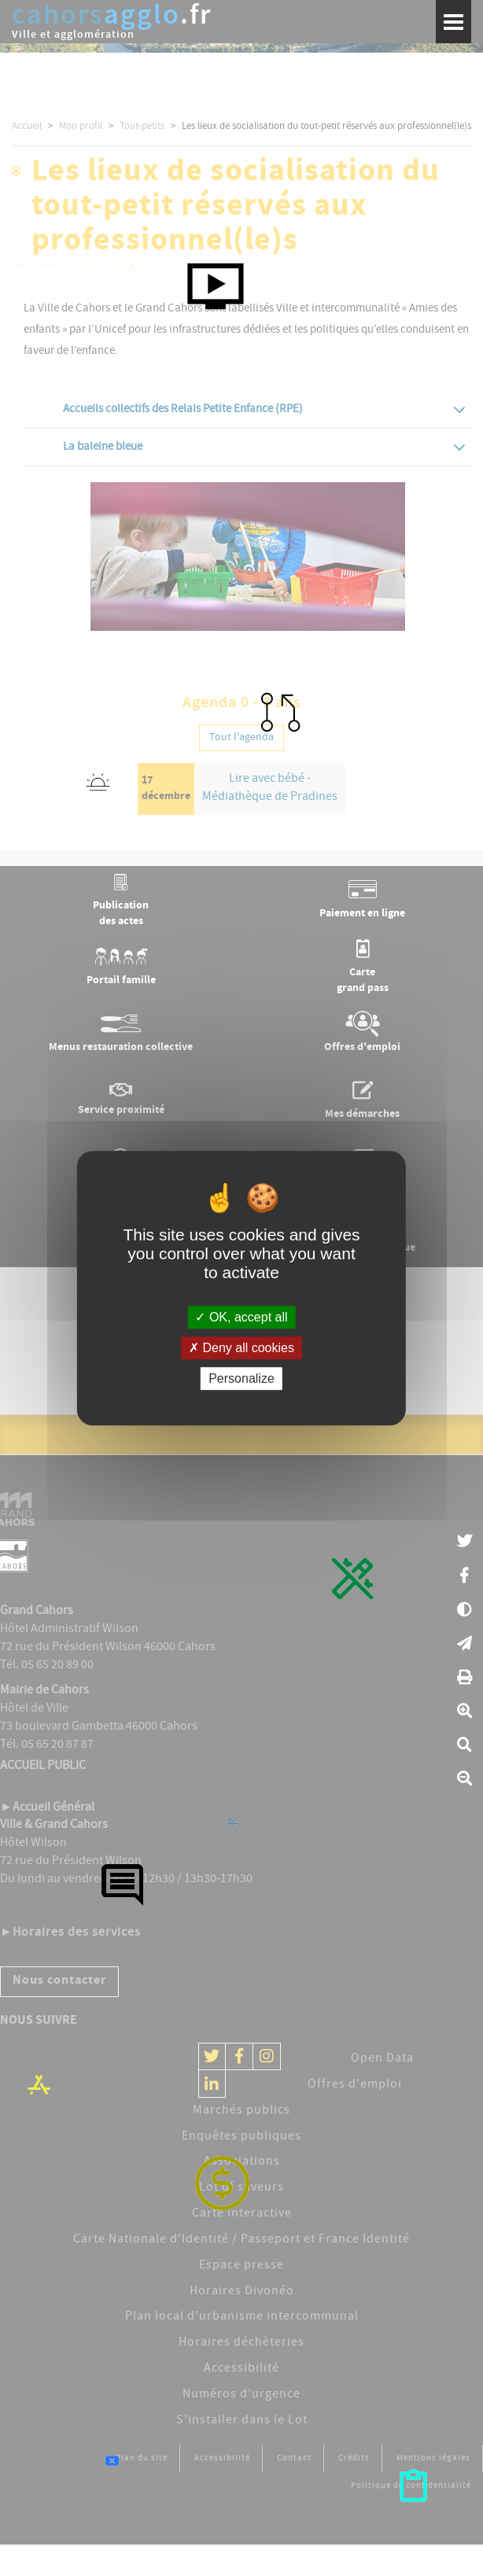 This screenshot has height=2576, width=483. I want to click on create a new pull request, so click(278, 712).